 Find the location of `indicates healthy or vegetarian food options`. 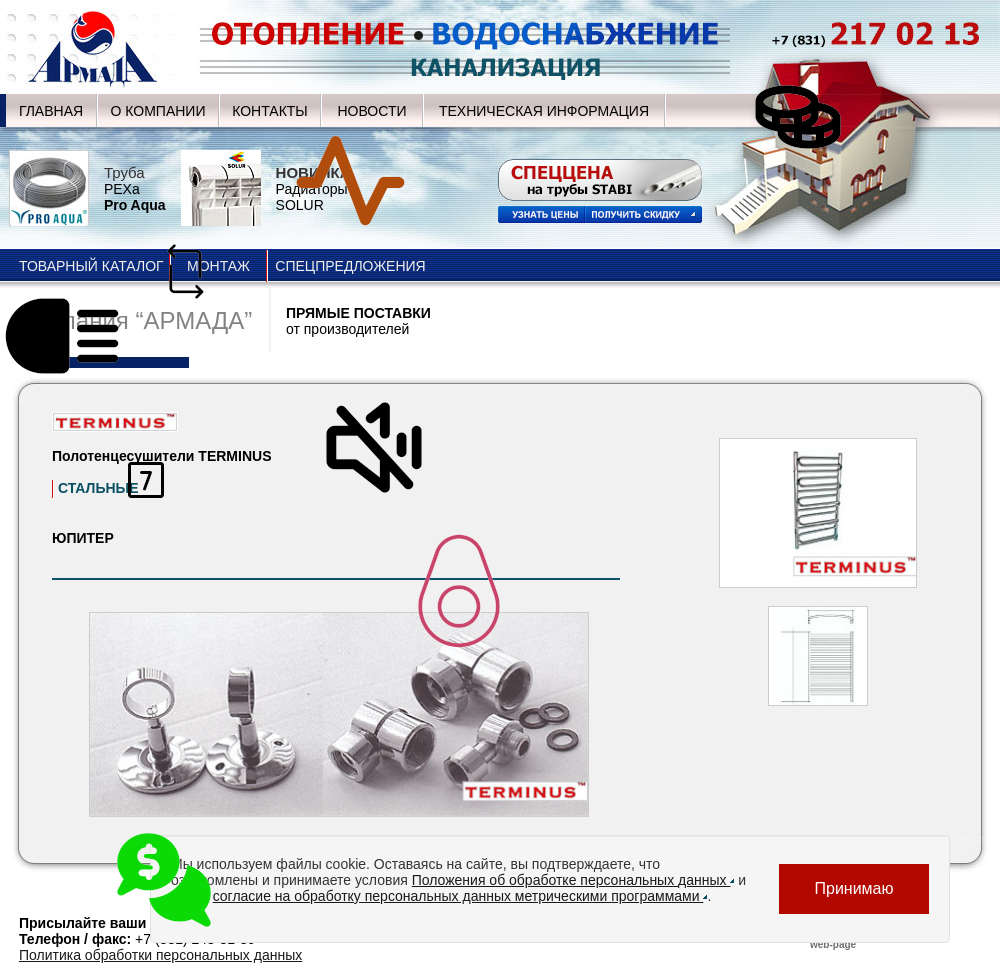

indicates healthy or vegetarian food options is located at coordinates (459, 591).